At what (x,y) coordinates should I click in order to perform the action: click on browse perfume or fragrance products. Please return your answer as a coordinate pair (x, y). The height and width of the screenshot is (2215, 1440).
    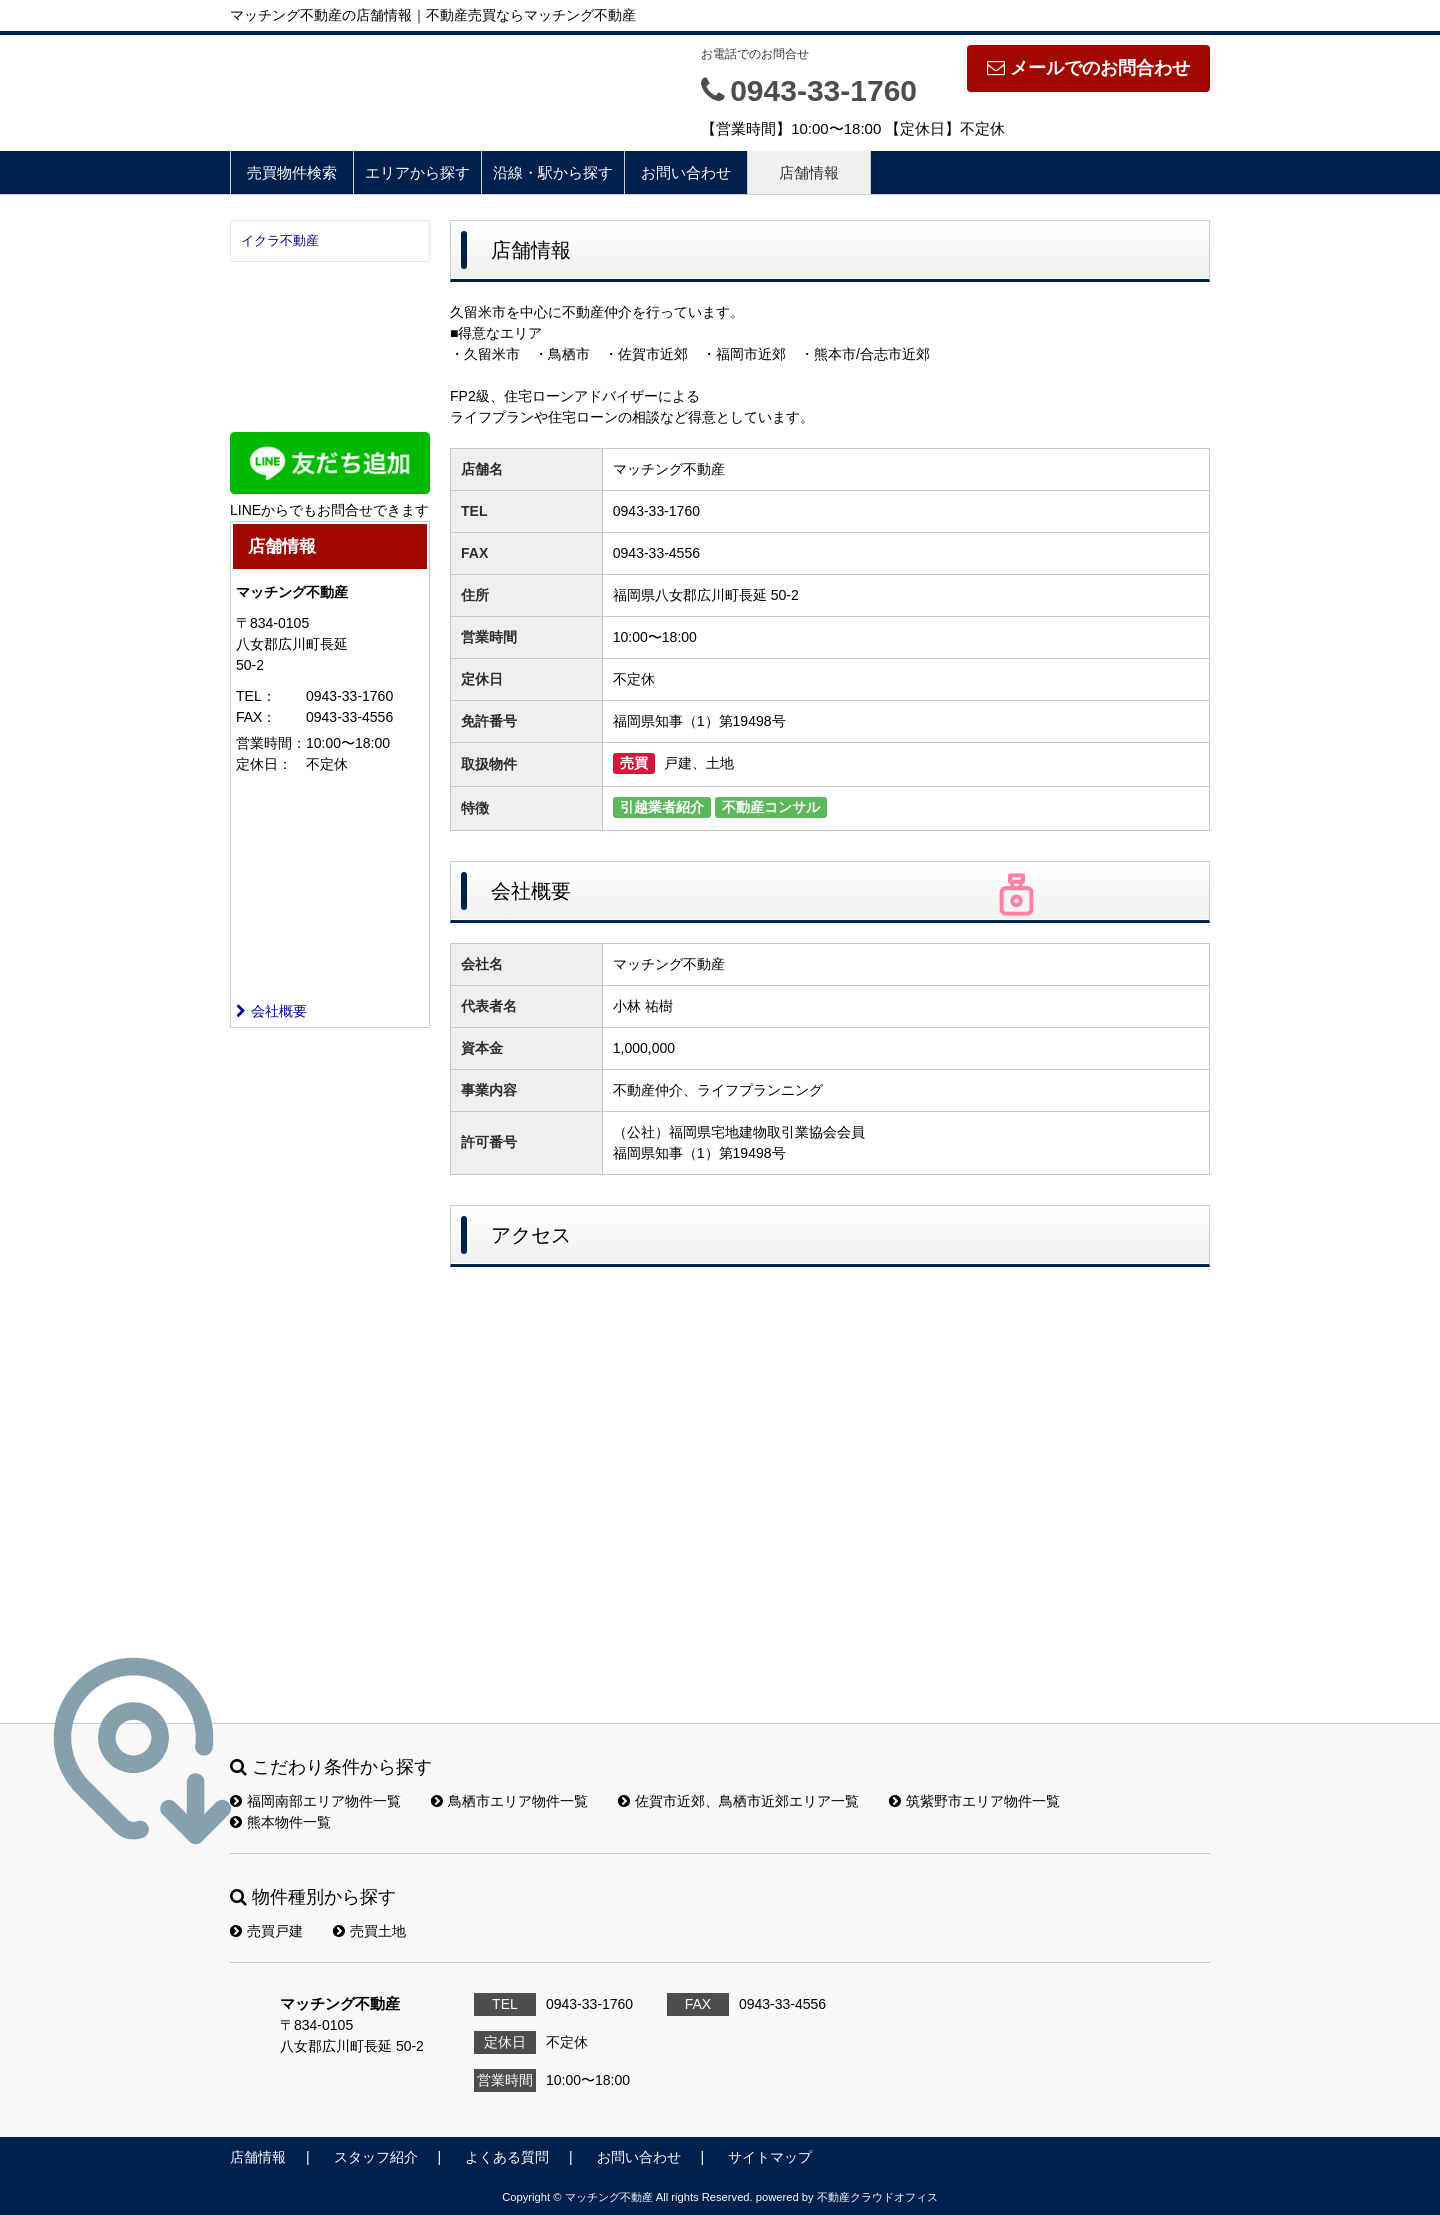
    Looking at the image, I should click on (1016, 894).